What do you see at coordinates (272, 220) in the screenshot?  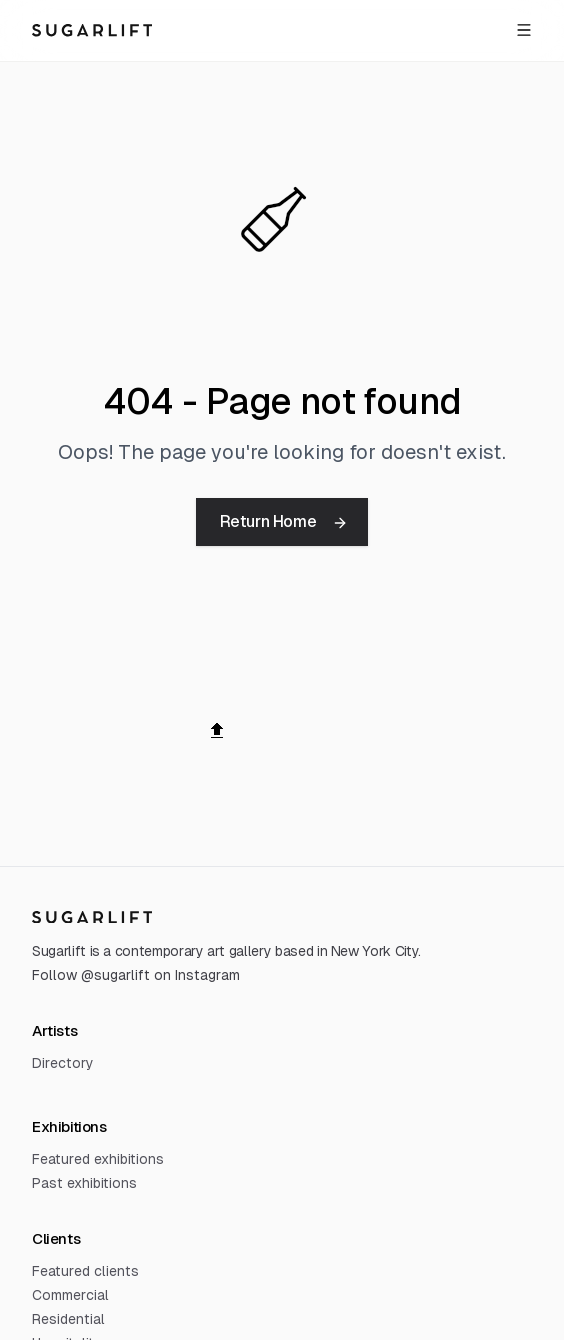 I see `browse bars or breweries nearby` at bounding box center [272, 220].